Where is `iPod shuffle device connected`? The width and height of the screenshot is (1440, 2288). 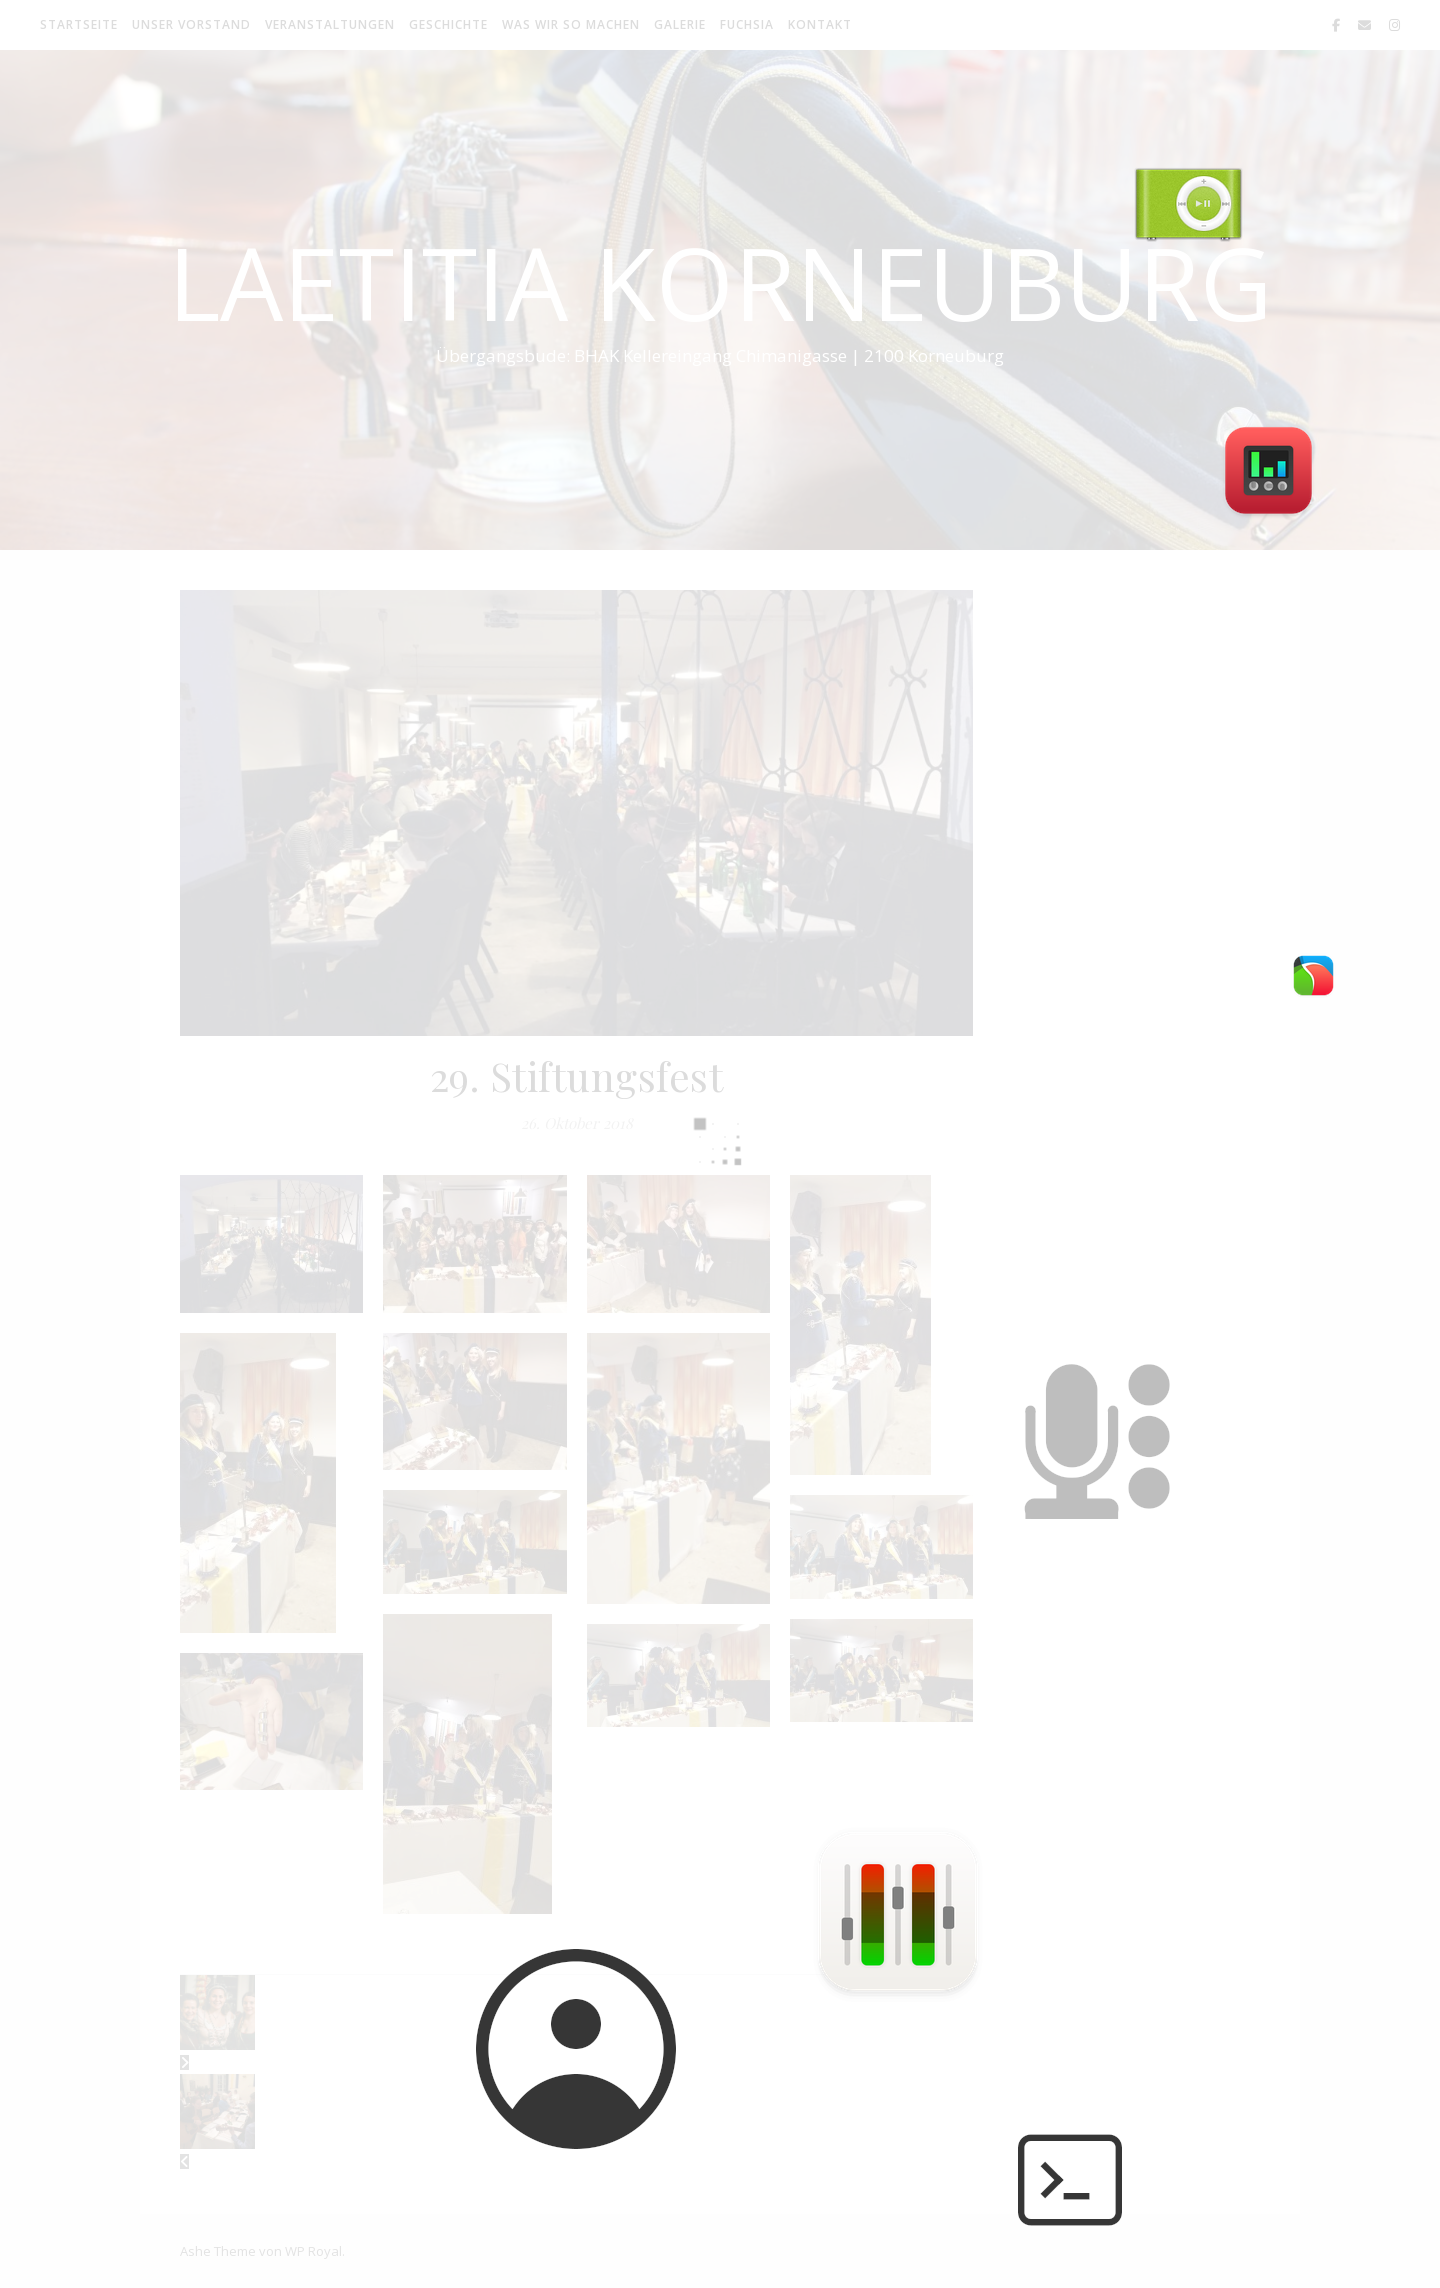
iPod shuffle device connected is located at coordinates (1188, 184).